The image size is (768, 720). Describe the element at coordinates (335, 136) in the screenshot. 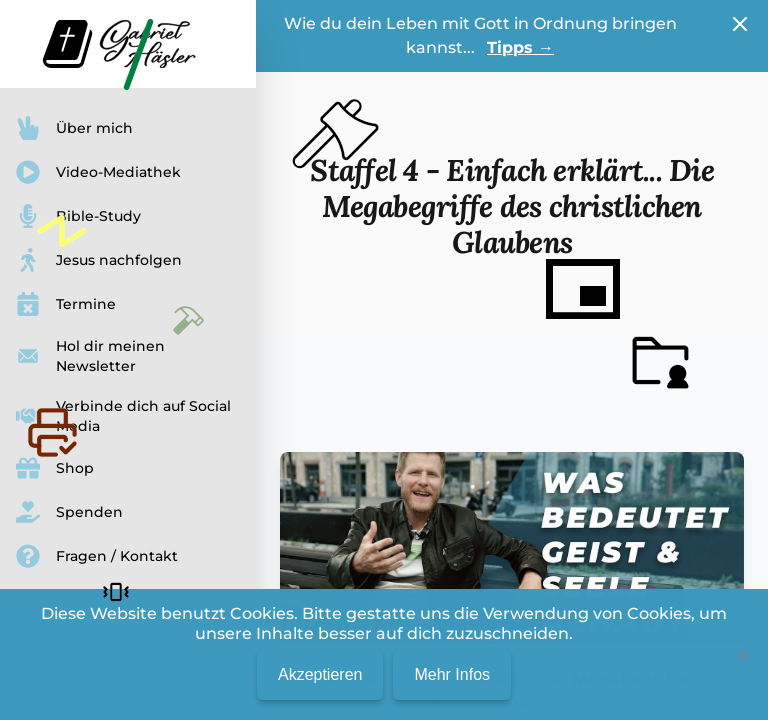

I see `access woodcutting or crafting tools` at that location.